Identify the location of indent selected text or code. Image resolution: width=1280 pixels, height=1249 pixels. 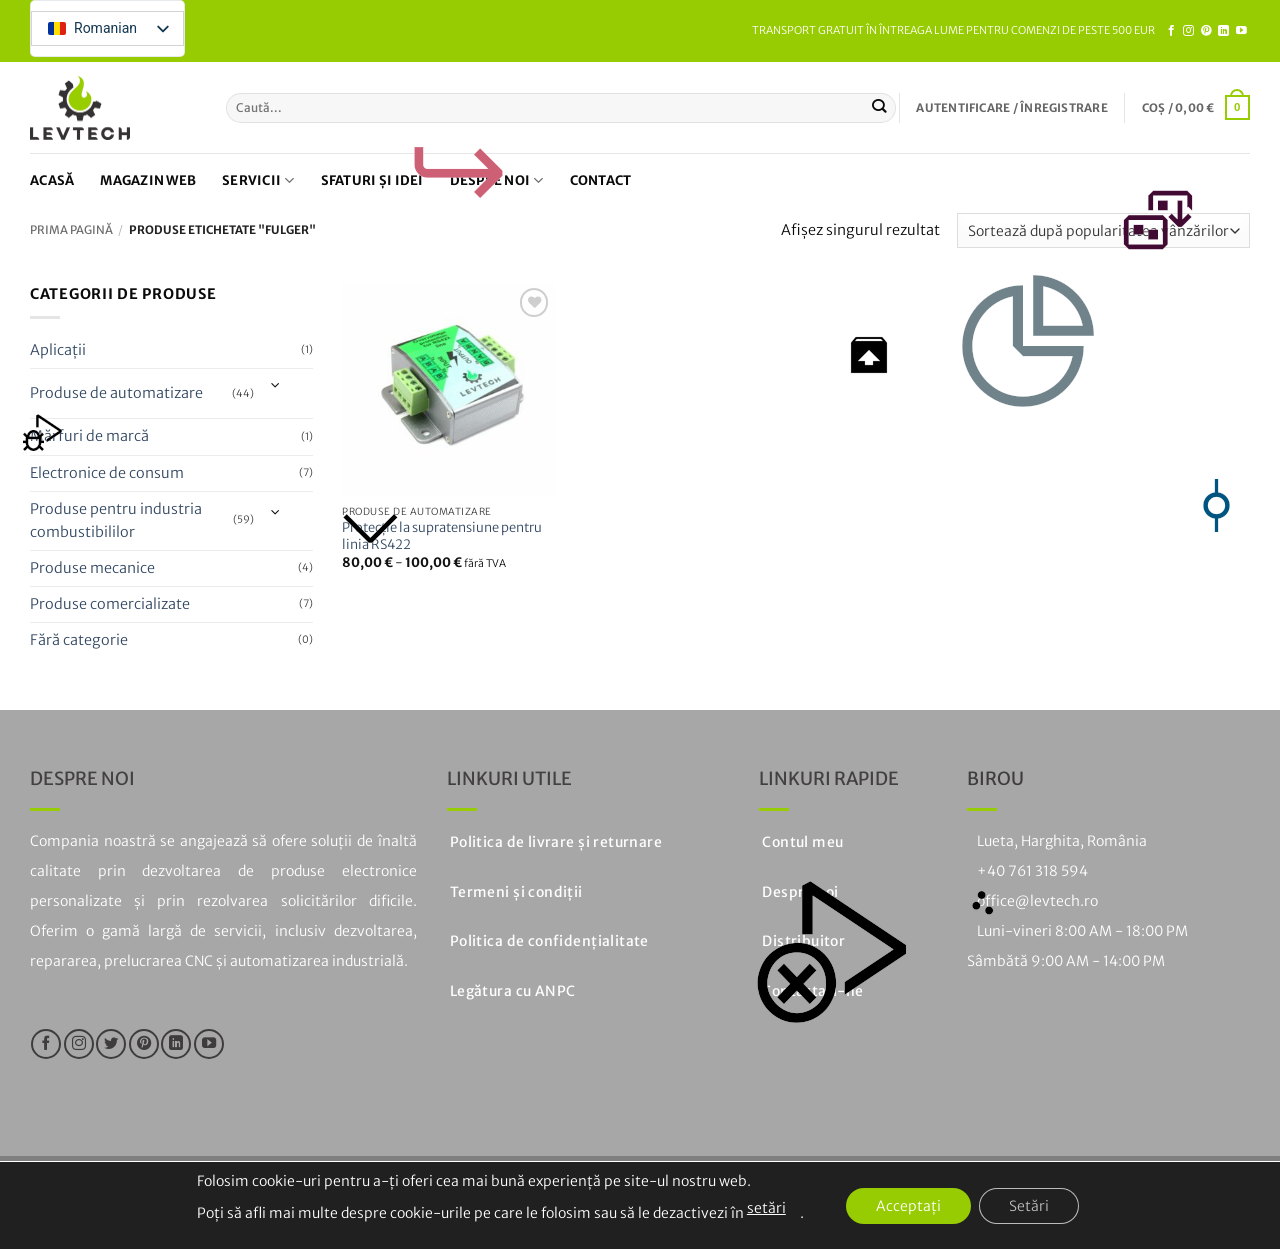
(458, 173).